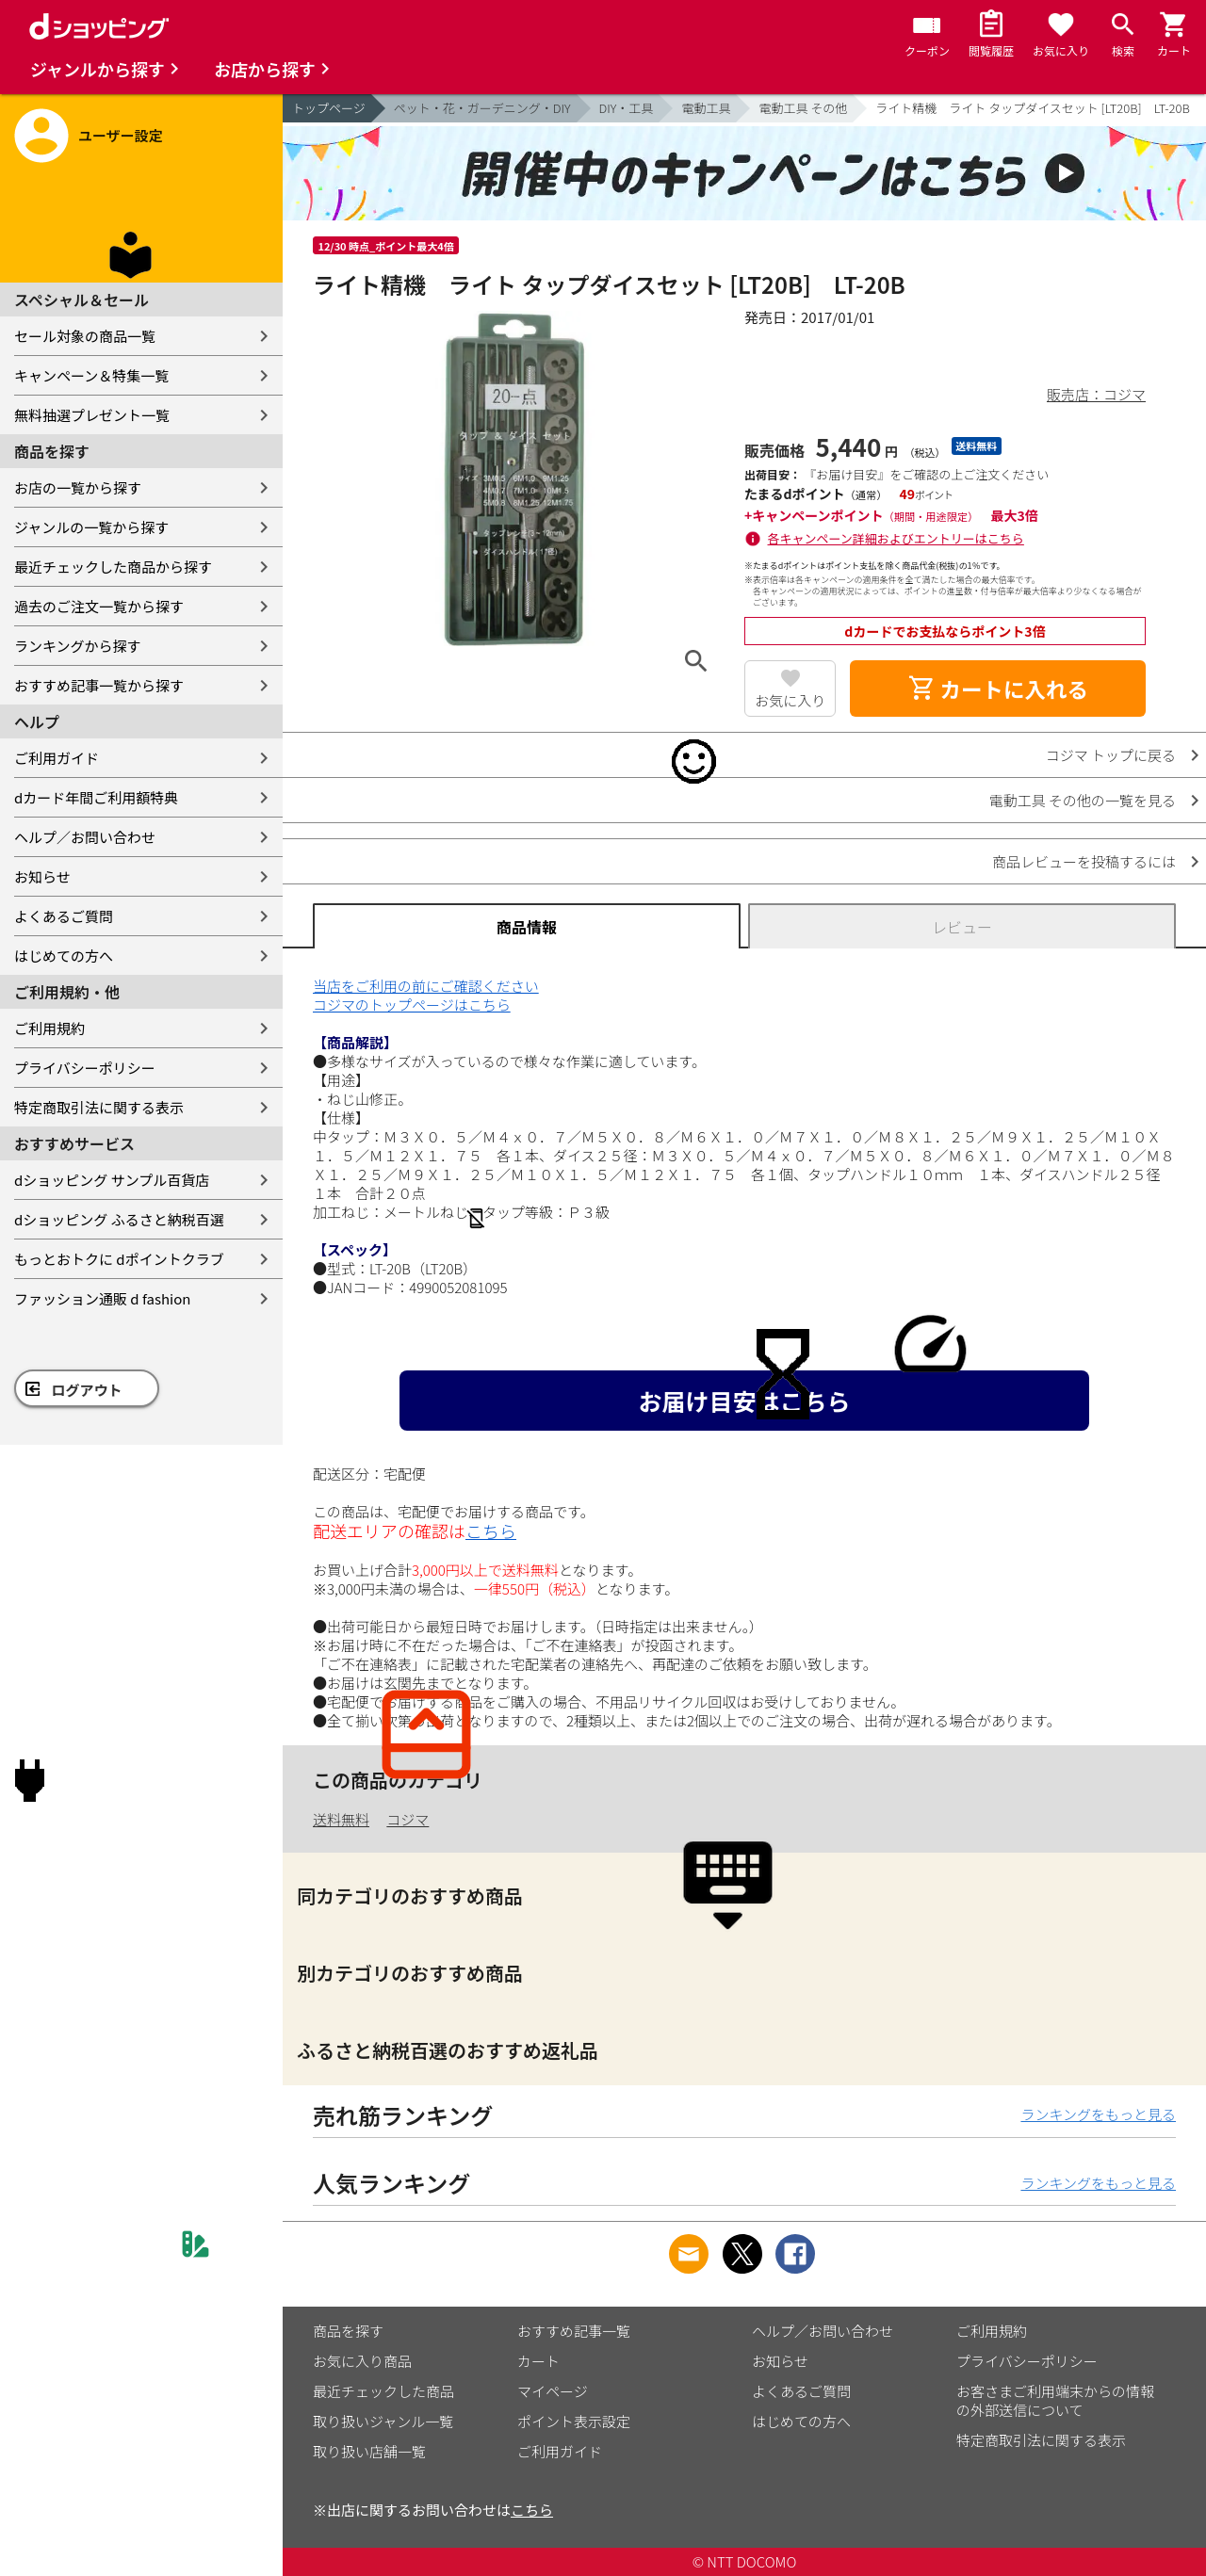 This screenshot has width=1206, height=2576. What do you see at coordinates (727, 1881) in the screenshot?
I see `hide the on-screen keyboard` at bounding box center [727, 1881].